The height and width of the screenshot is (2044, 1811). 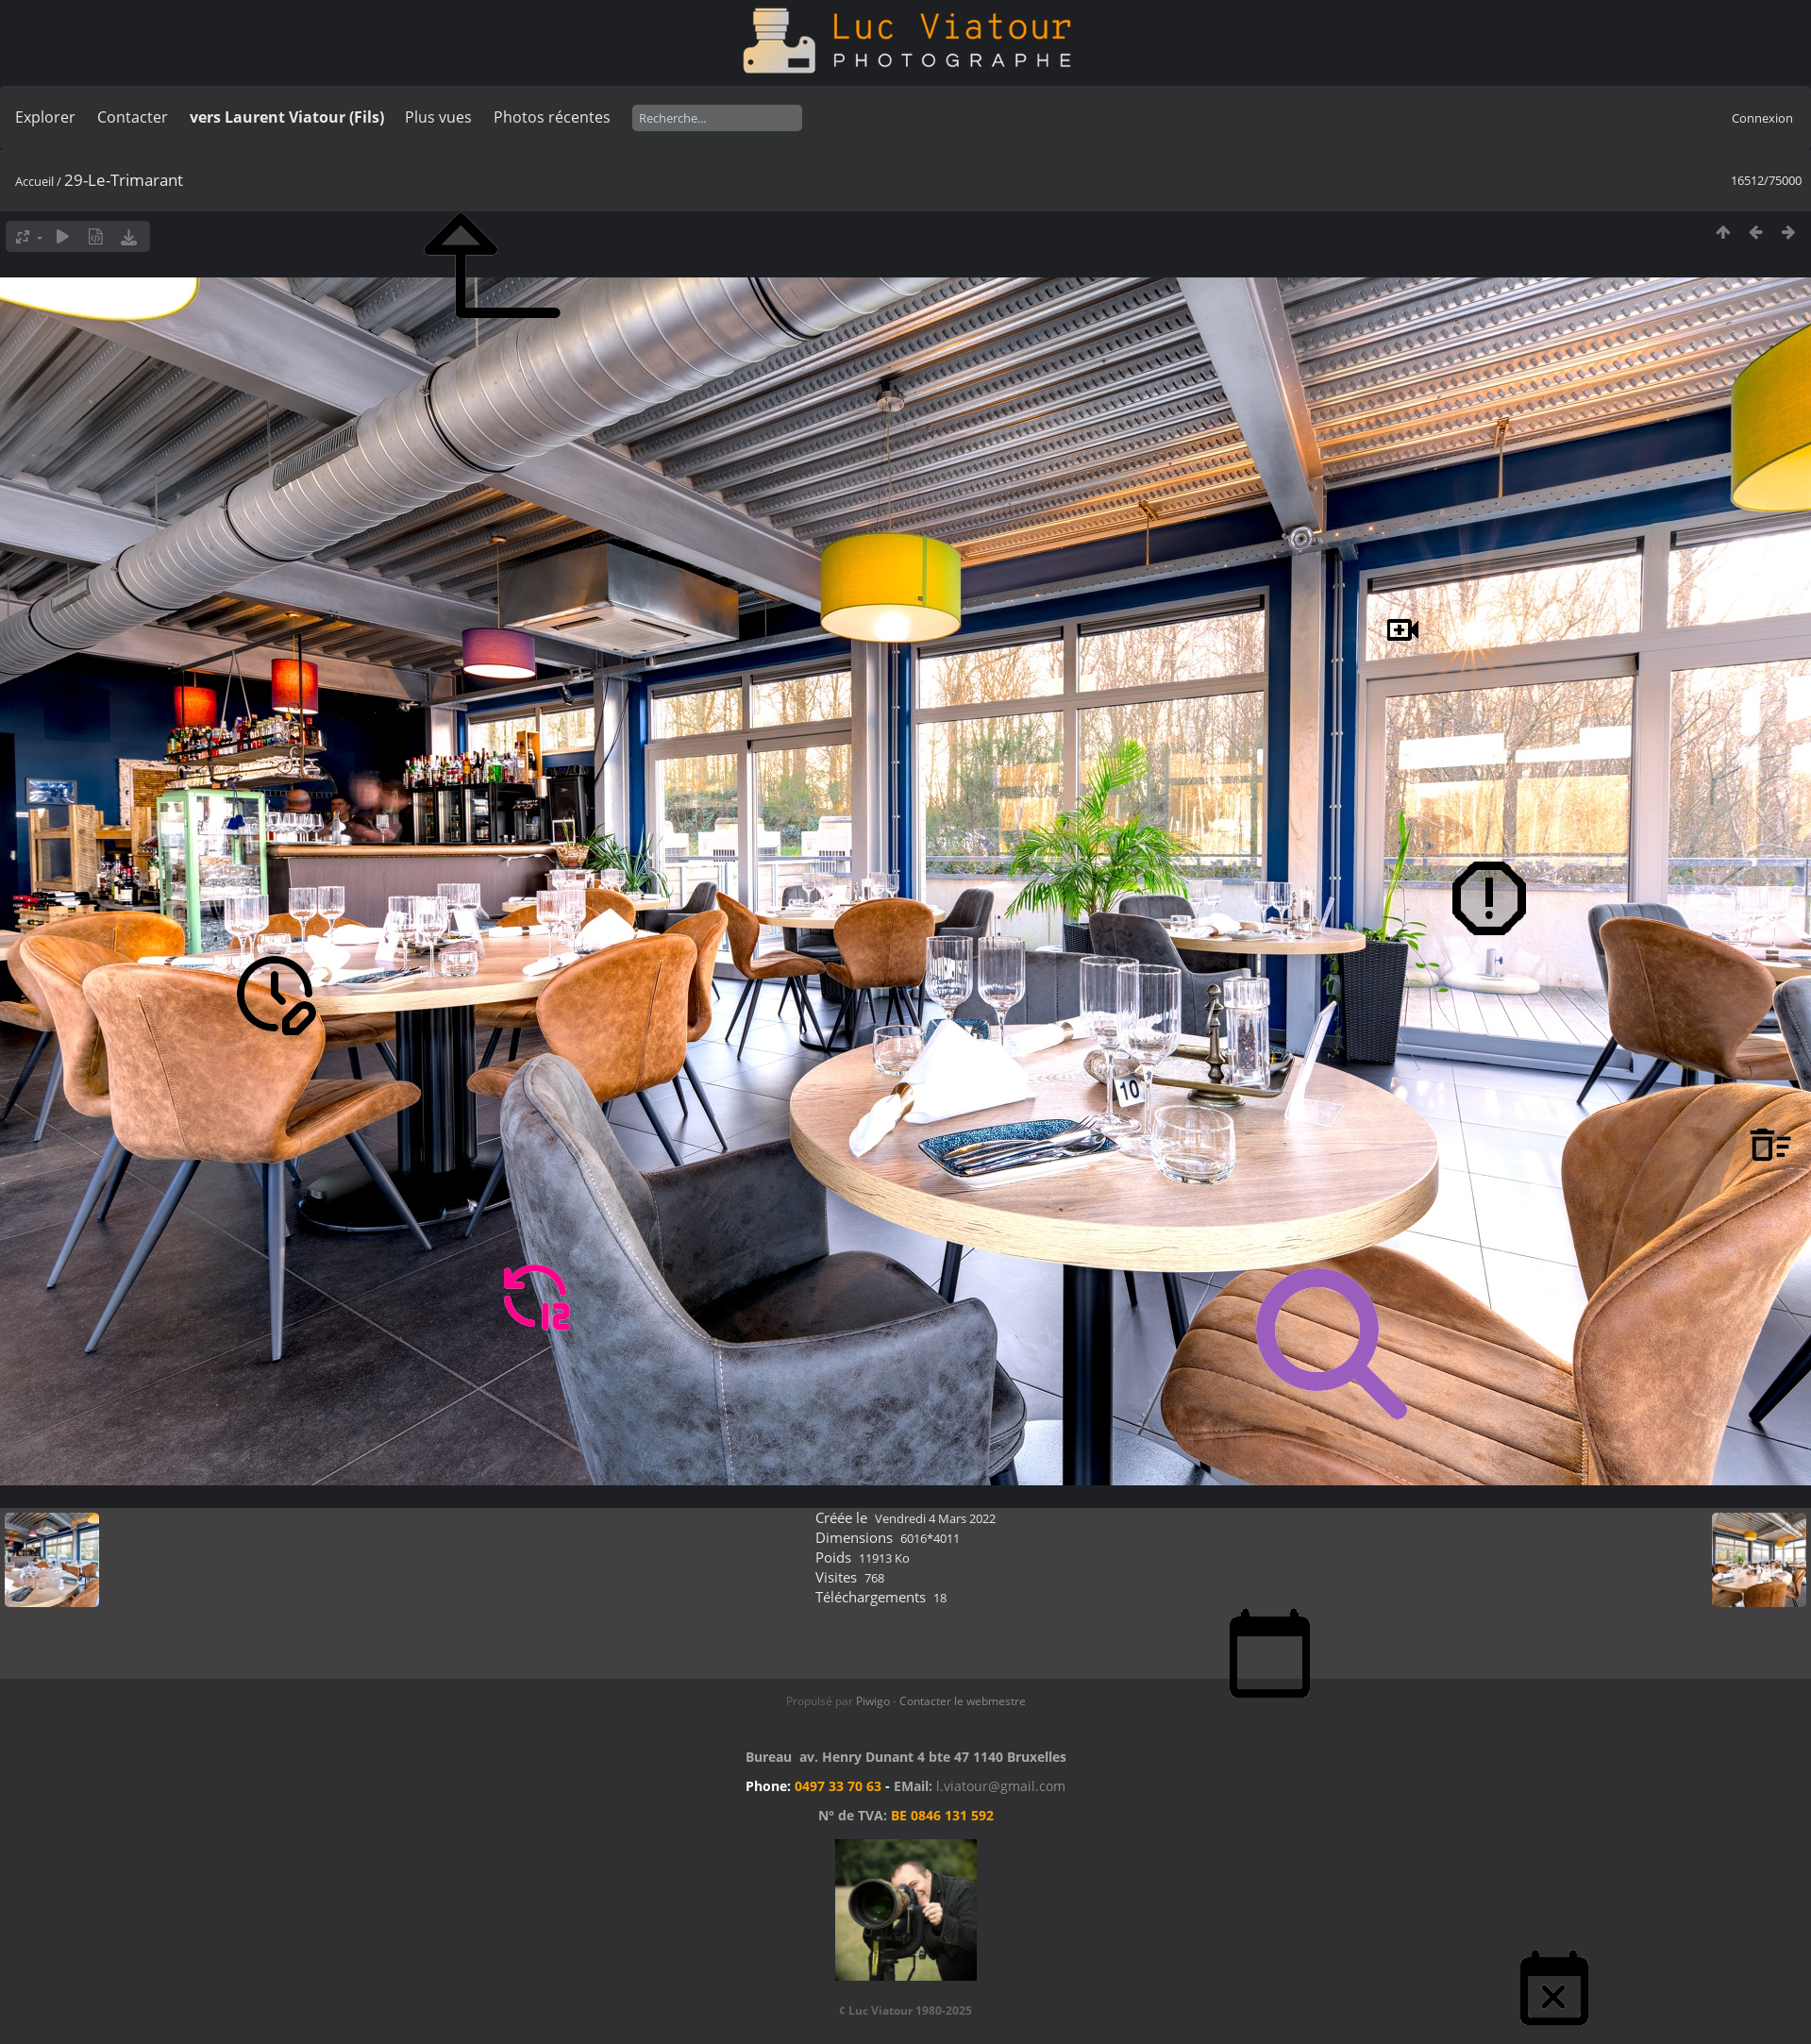 I want to click on bulk delete selected items, so click(x=1770, y=1145).